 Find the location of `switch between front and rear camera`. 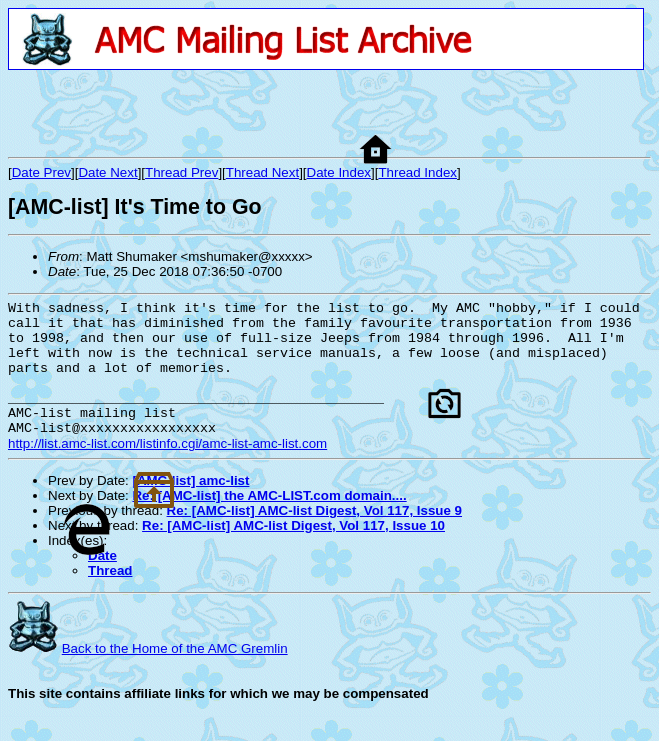

switch between front and rear camera is located at coordinates (444, 403).